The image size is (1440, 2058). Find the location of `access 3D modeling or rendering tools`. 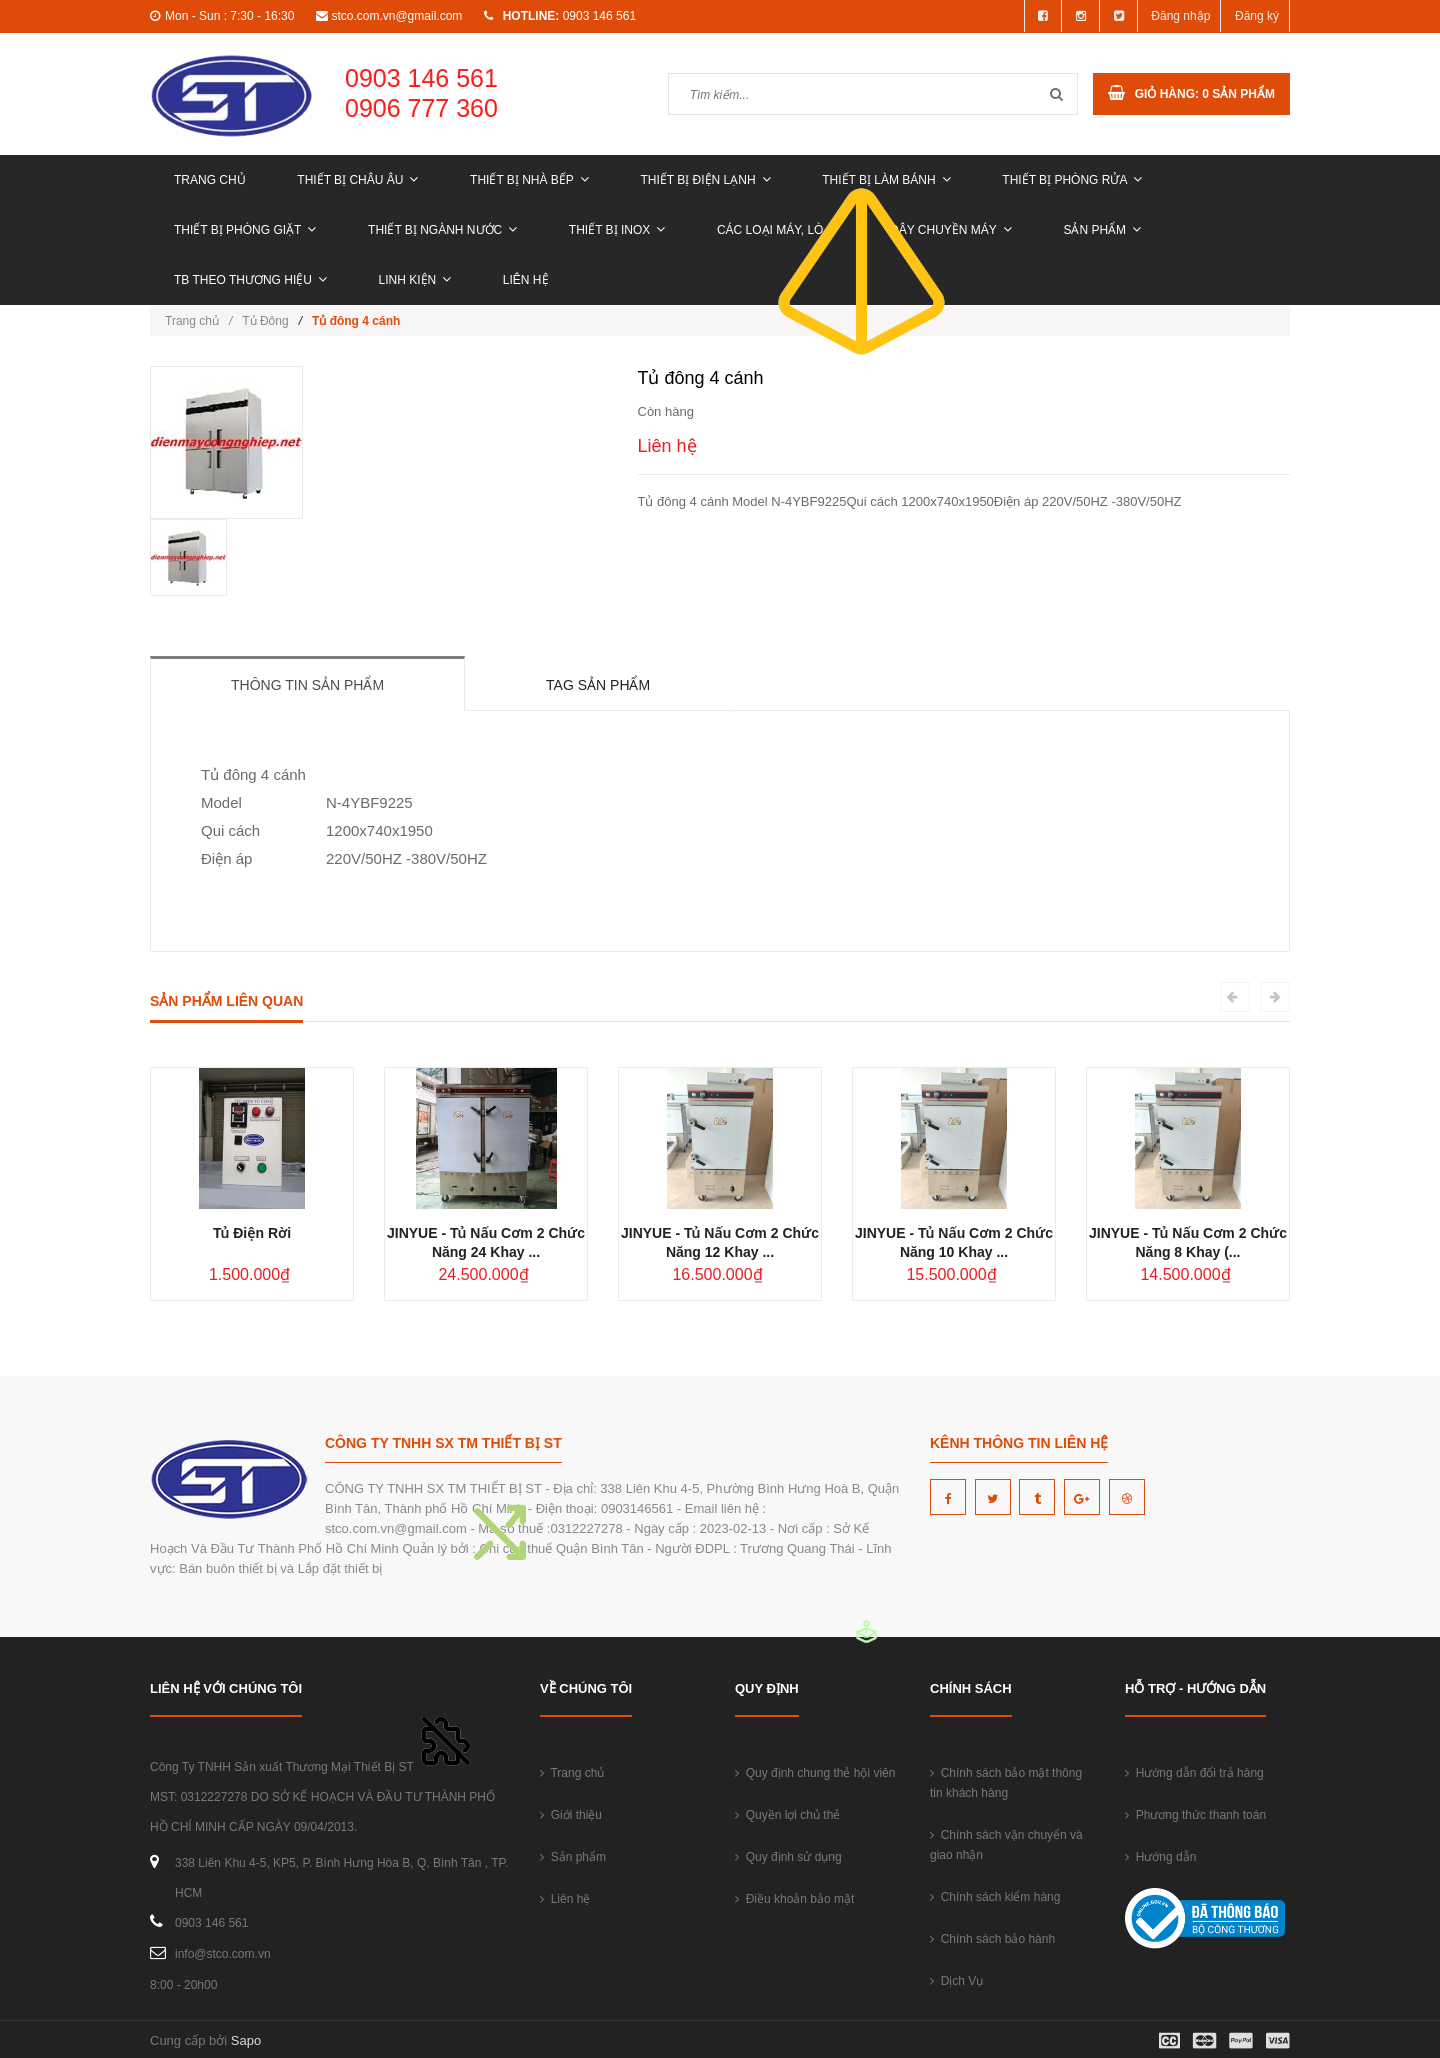

access 3D modeling or rendering tools is located at coordinates (861, 271).